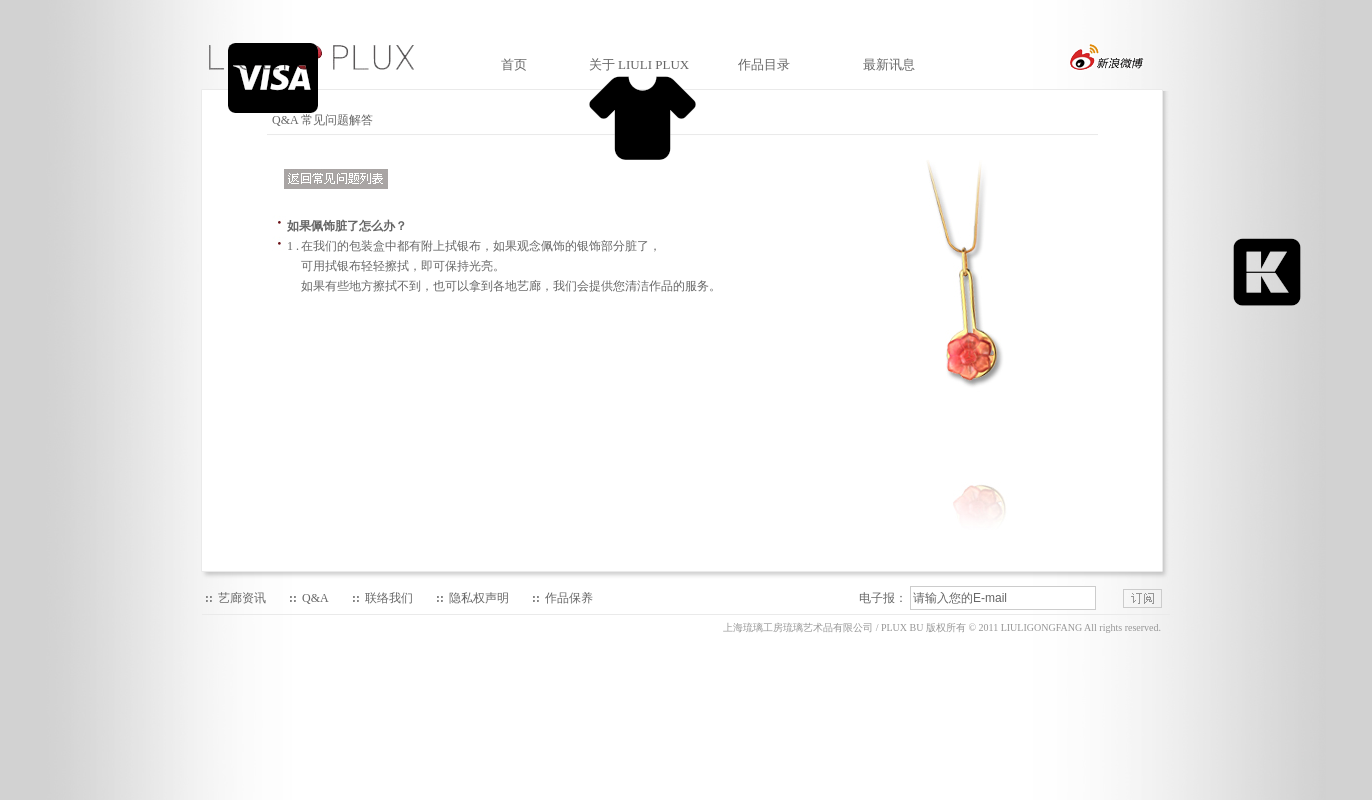 The image size is (1372, 800). What do you see at coordinates (1267, 272) in the screenshot?
I see `korvue brand logo` at bounding box center [1267, 272].